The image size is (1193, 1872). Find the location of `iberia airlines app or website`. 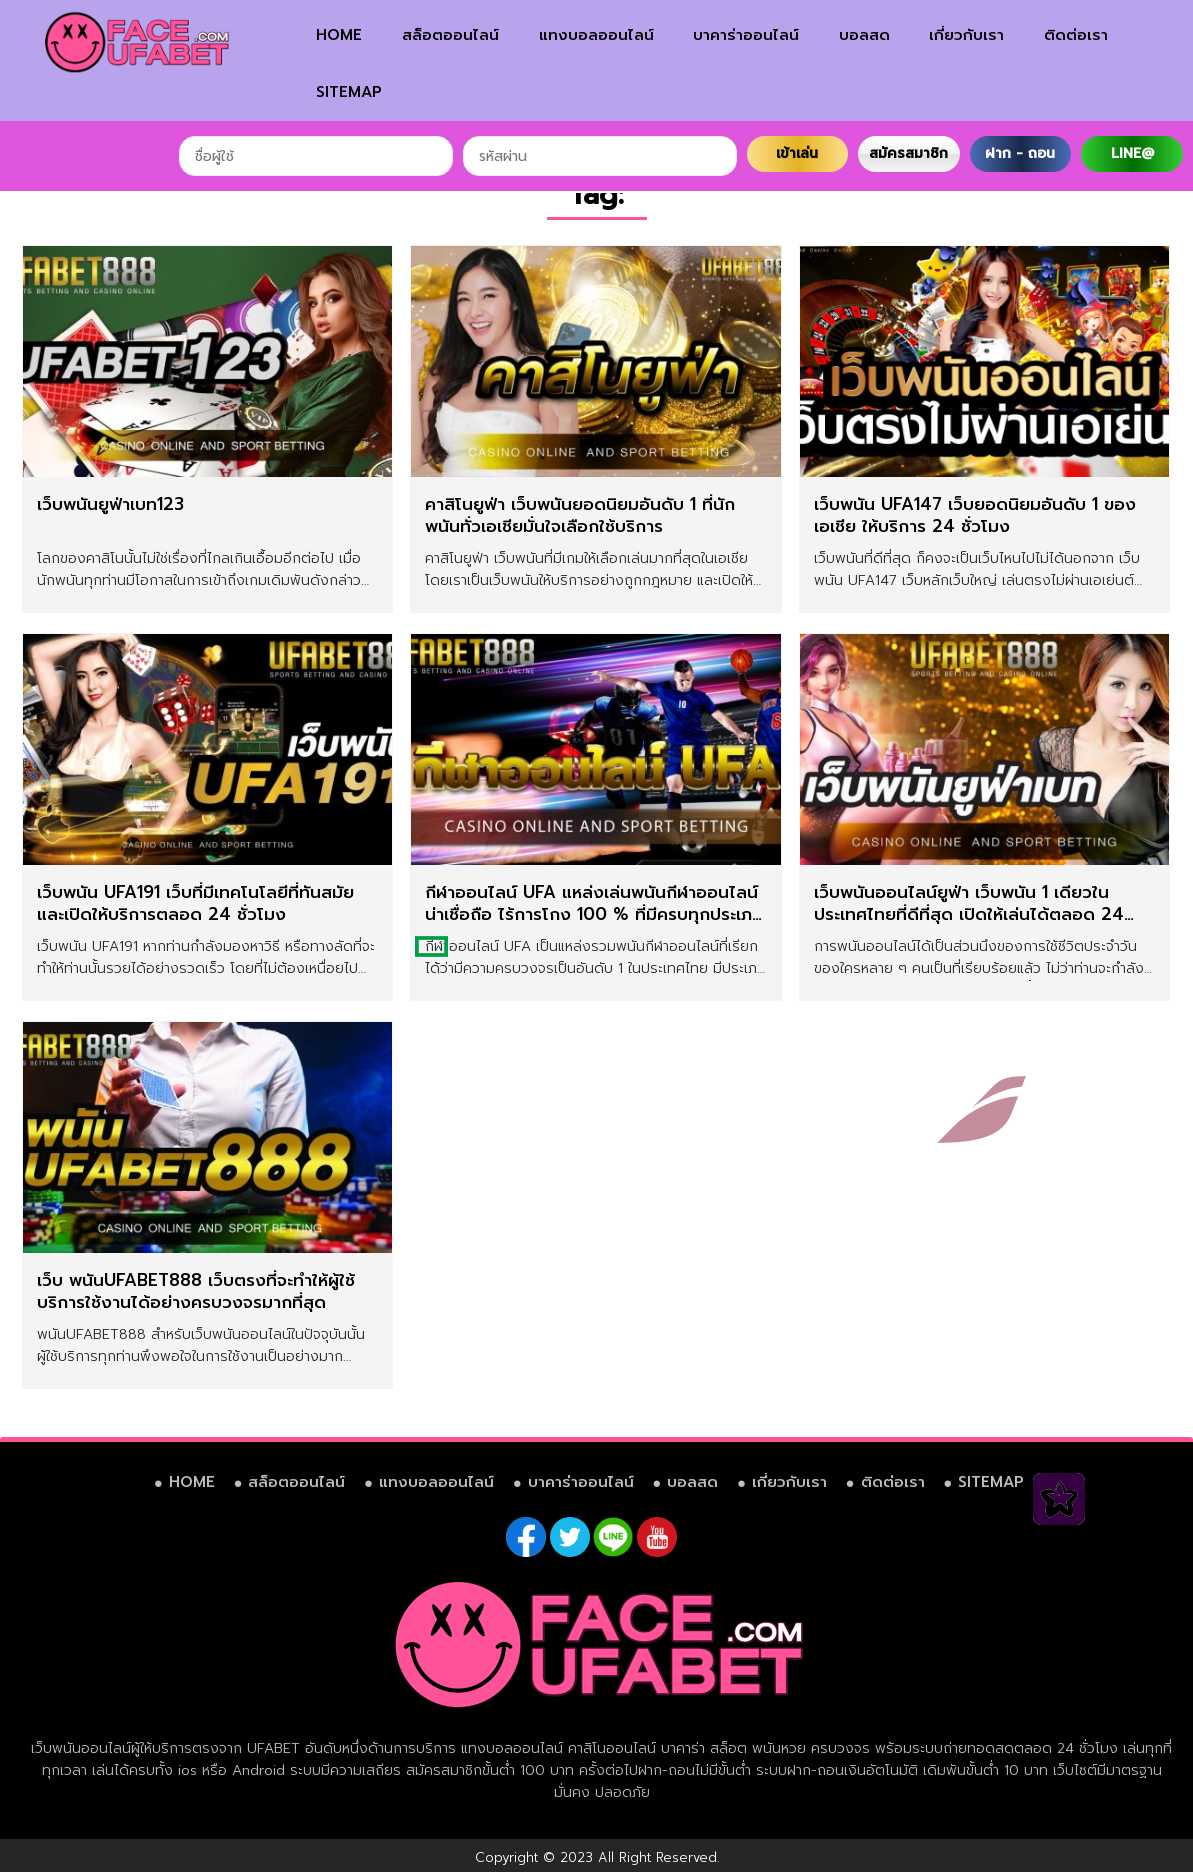

iberia airlines app or website is located at coordinates (981, 1109).